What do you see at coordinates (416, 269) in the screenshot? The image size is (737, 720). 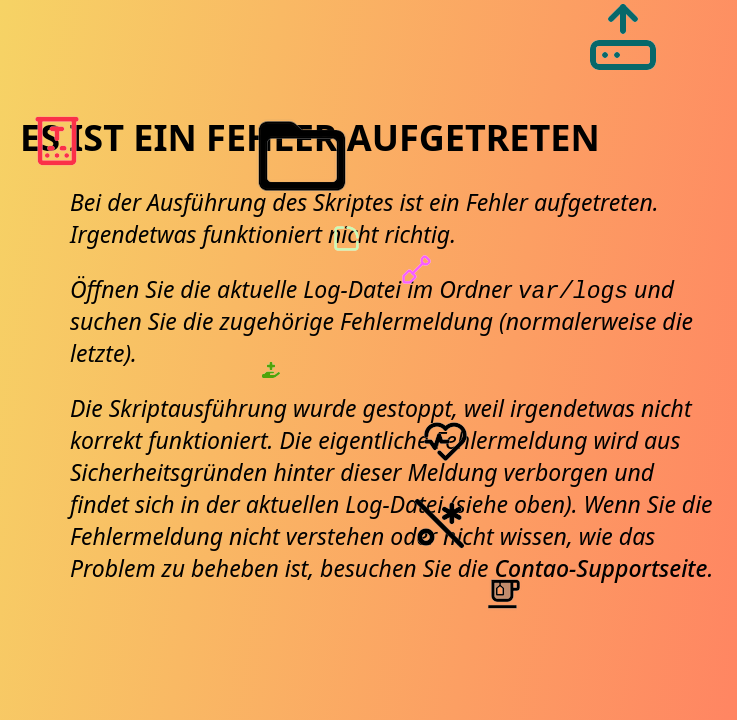 I see `access gardening or landscaping tools` at bounding box center [416, 269].